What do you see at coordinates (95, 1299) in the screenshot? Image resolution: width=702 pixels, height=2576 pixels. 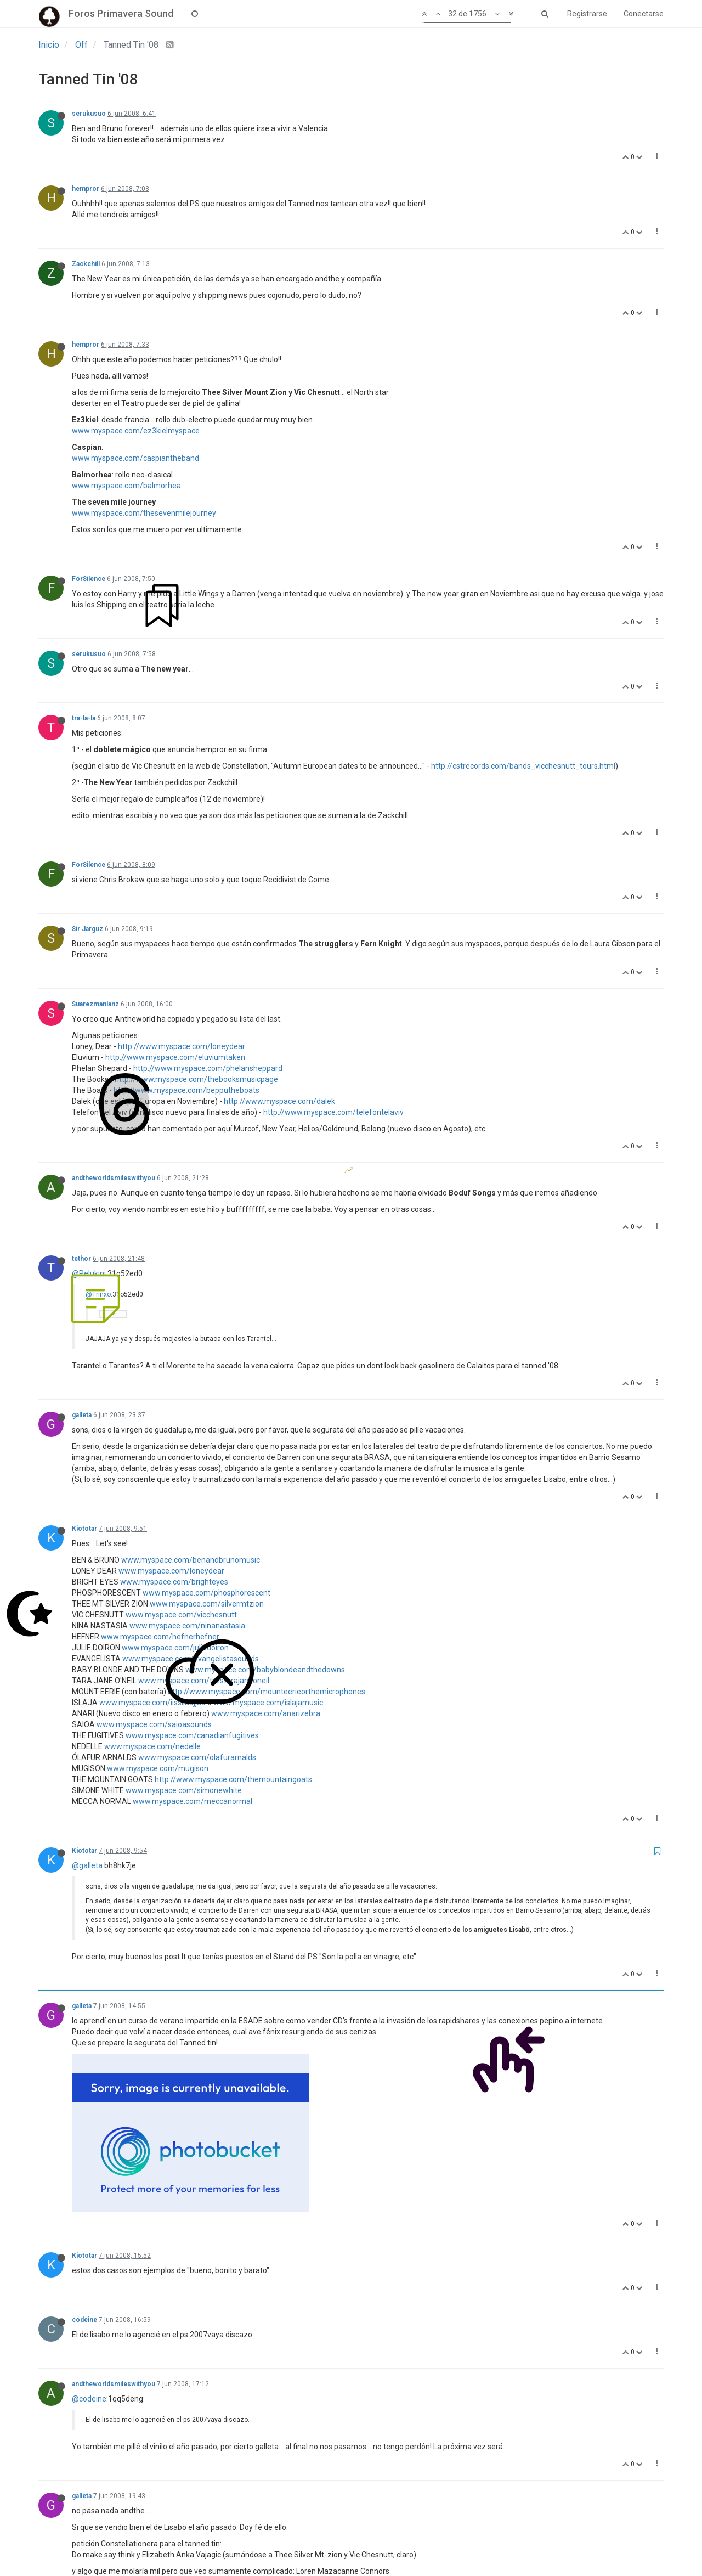 I see `create a new note` at bounding box center [95, 1299].